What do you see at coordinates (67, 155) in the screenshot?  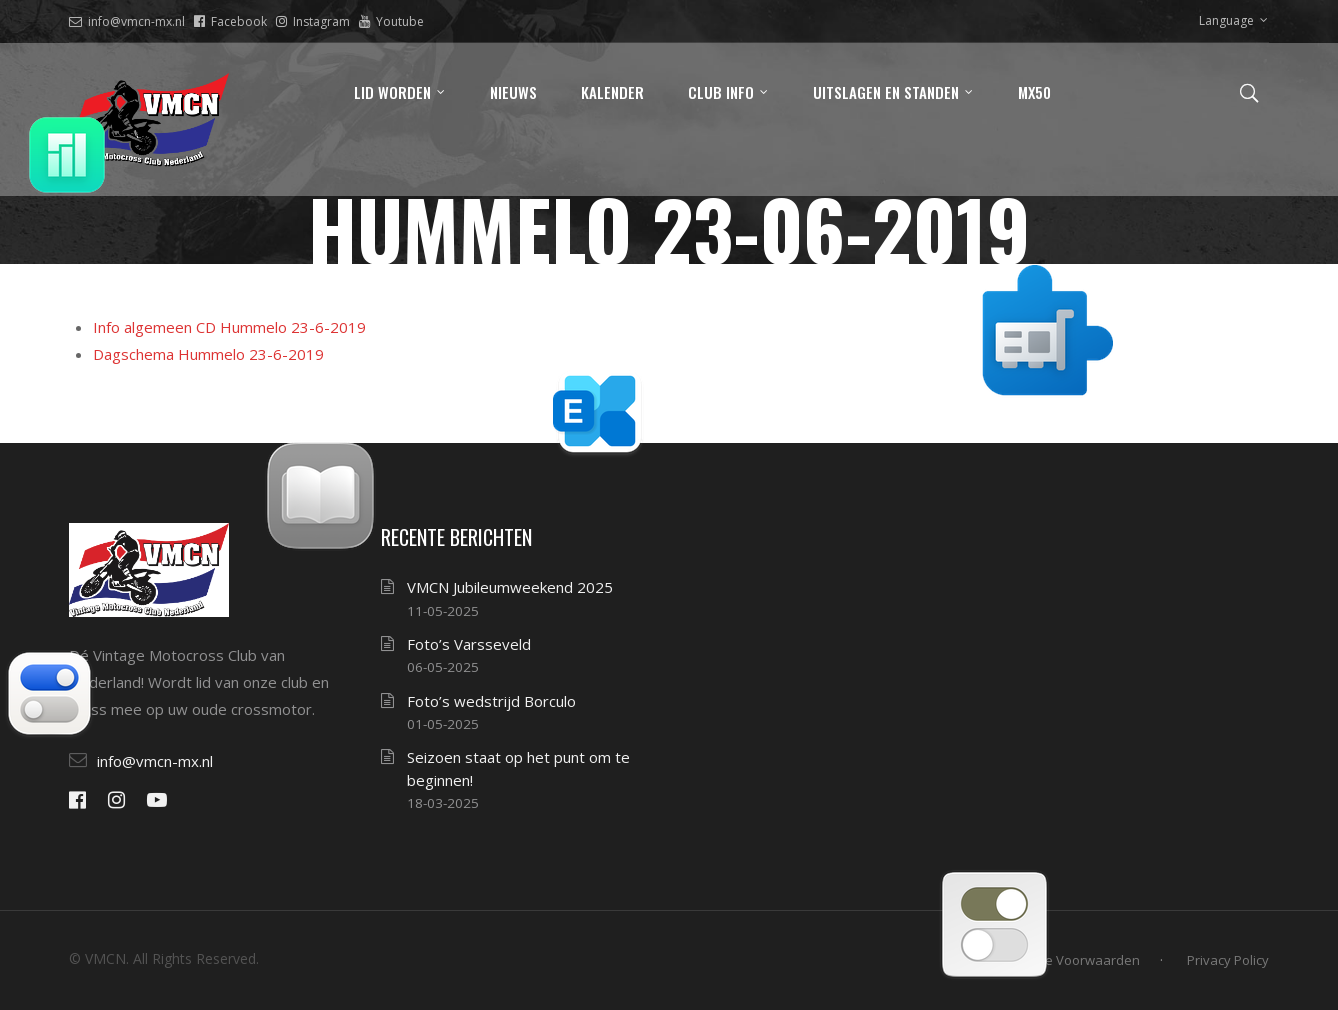 I see `launch manjaro linux application` at bounding box center [67, 155].